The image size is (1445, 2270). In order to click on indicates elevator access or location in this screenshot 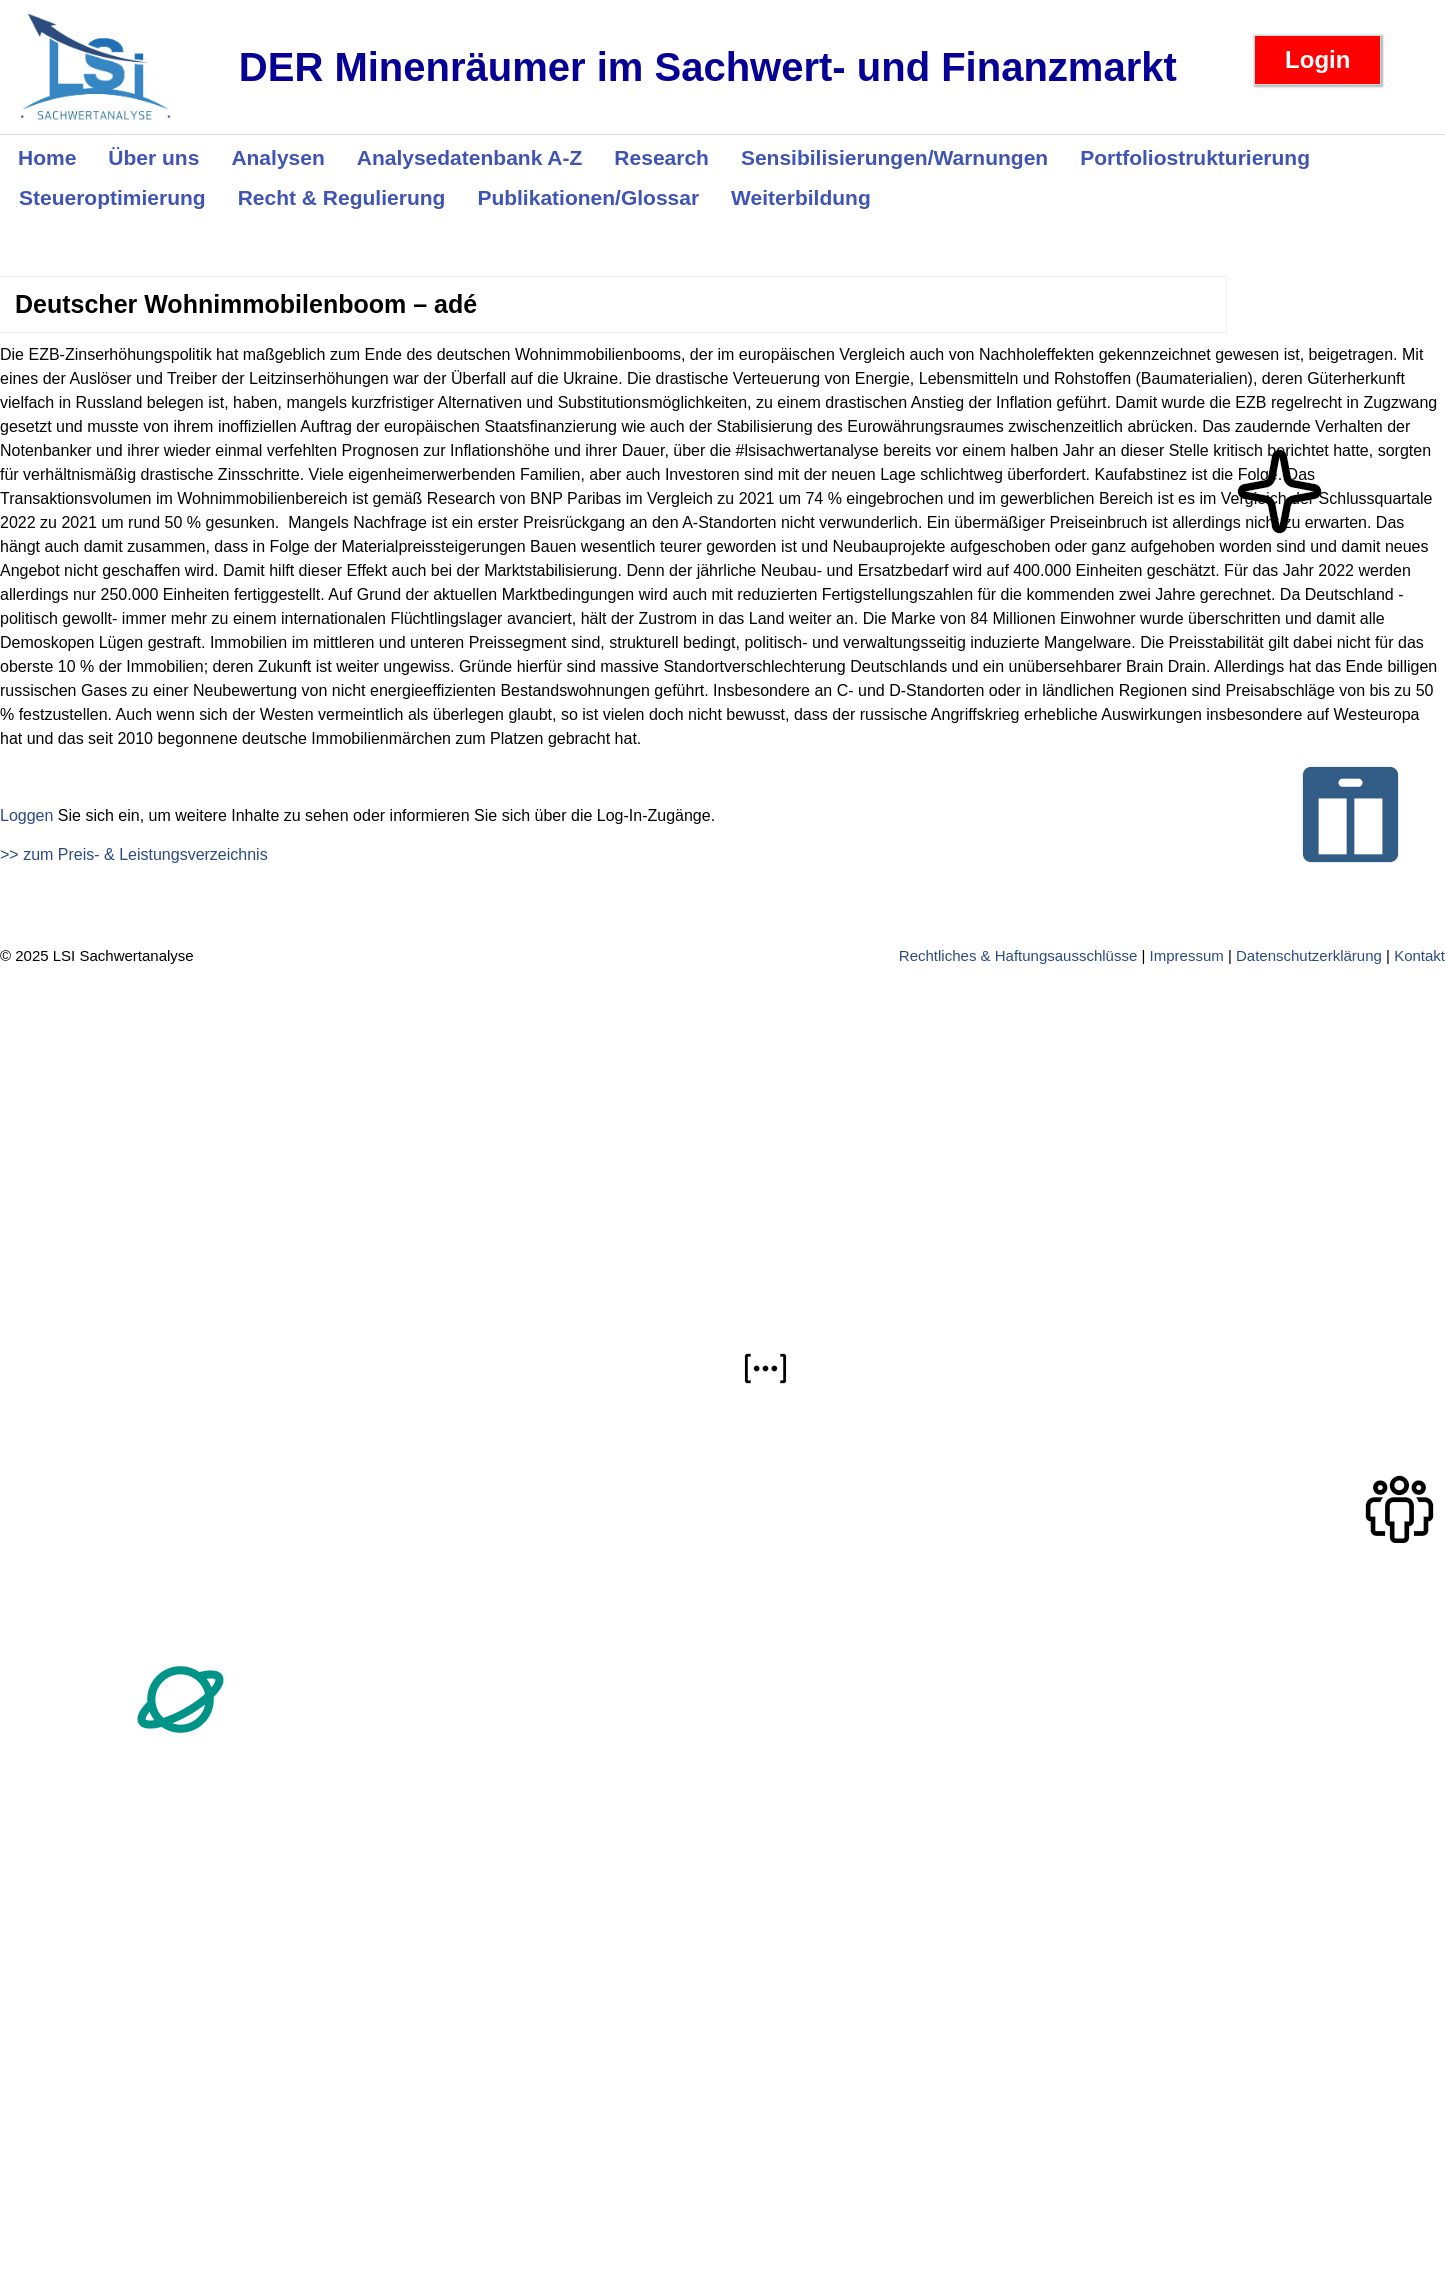, I will do `click(1350, 814)`.